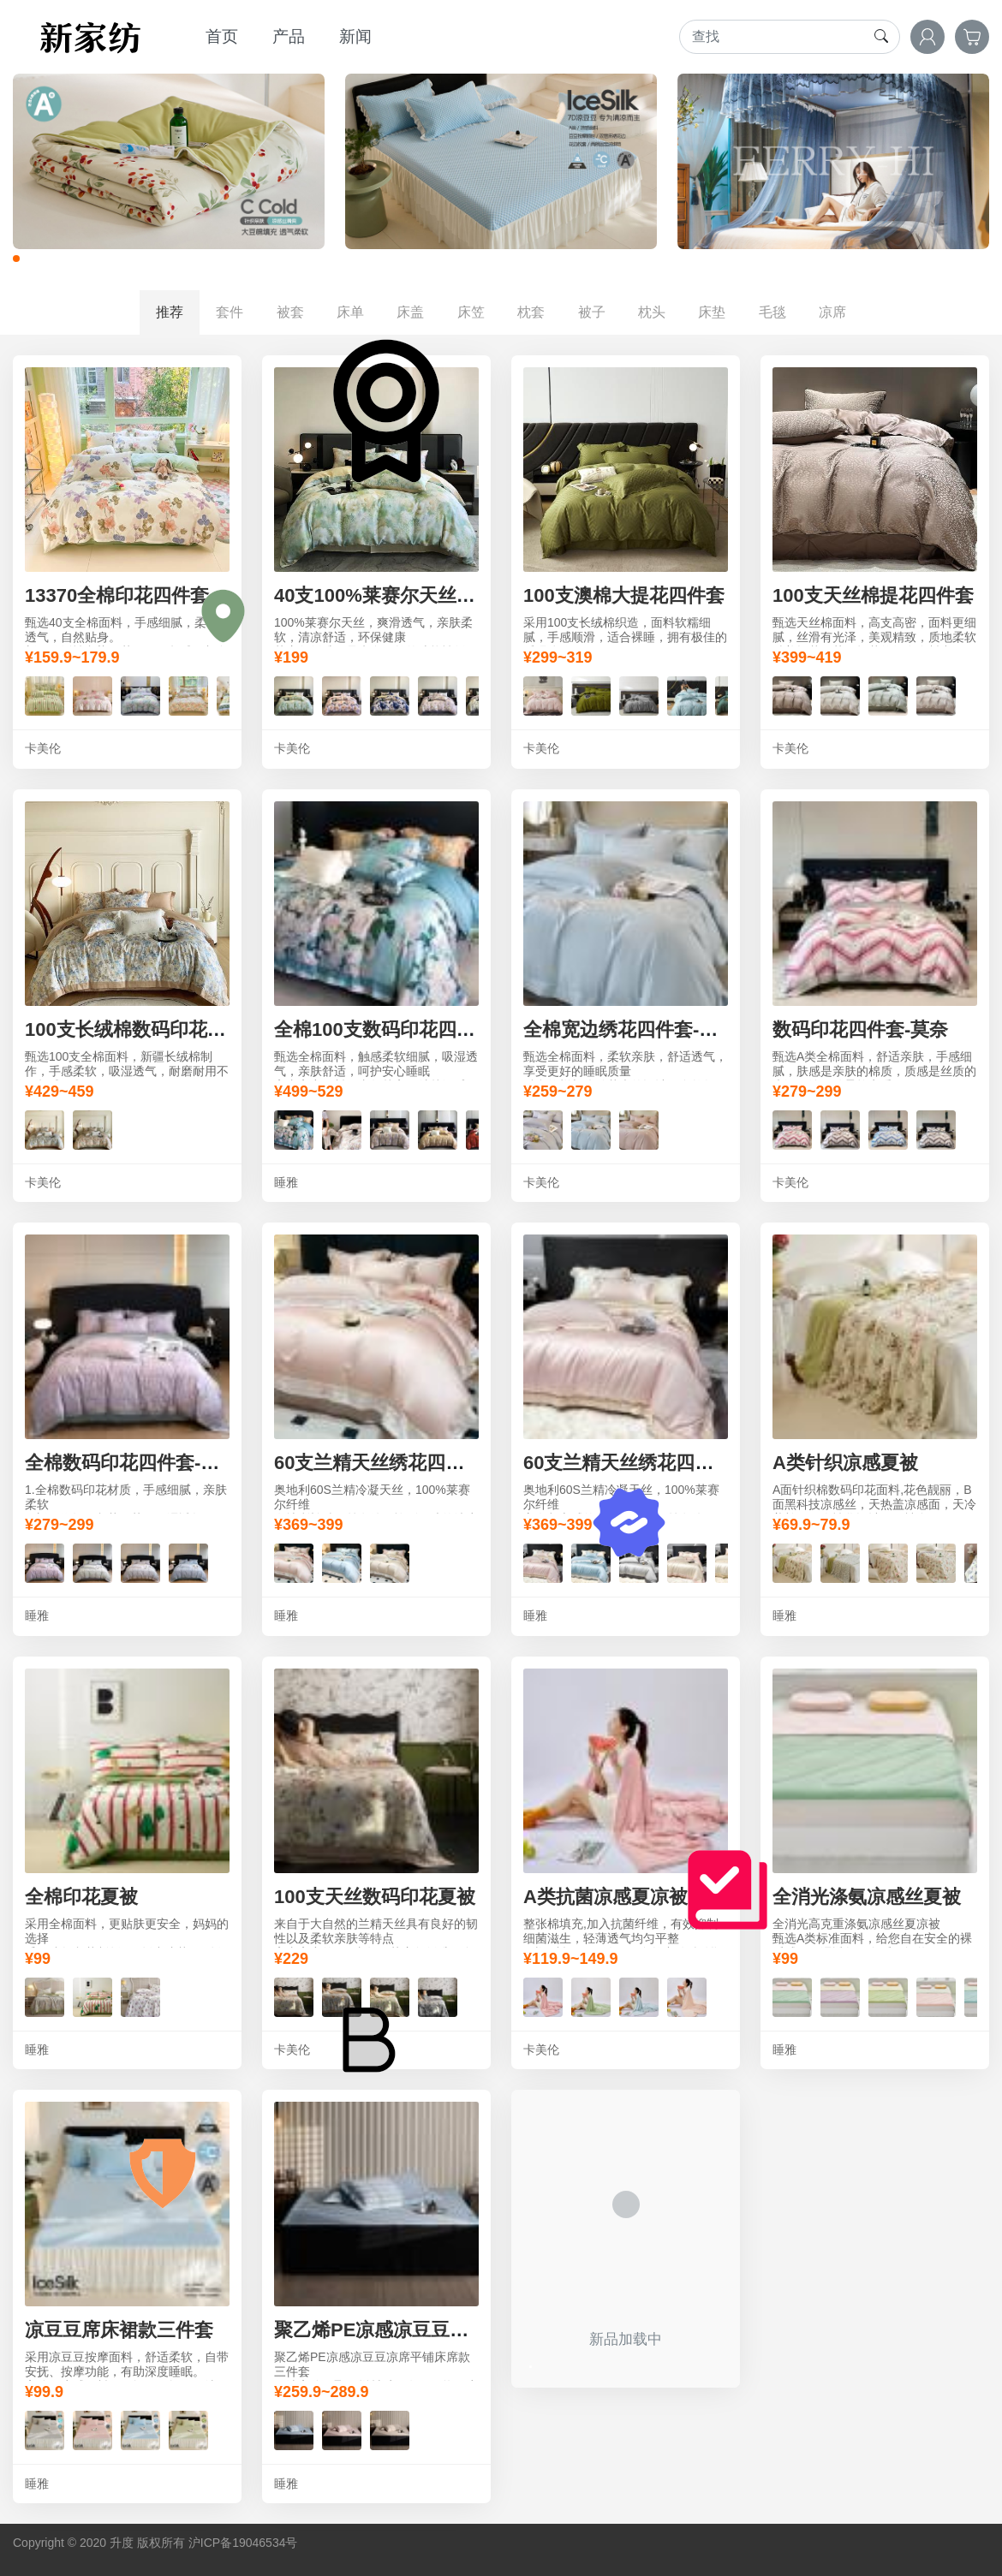 Image resolution: width=1002 pixels, height=2576 pixels. I want to click on discord moderator programs alumni badge, so click(163, 2174).